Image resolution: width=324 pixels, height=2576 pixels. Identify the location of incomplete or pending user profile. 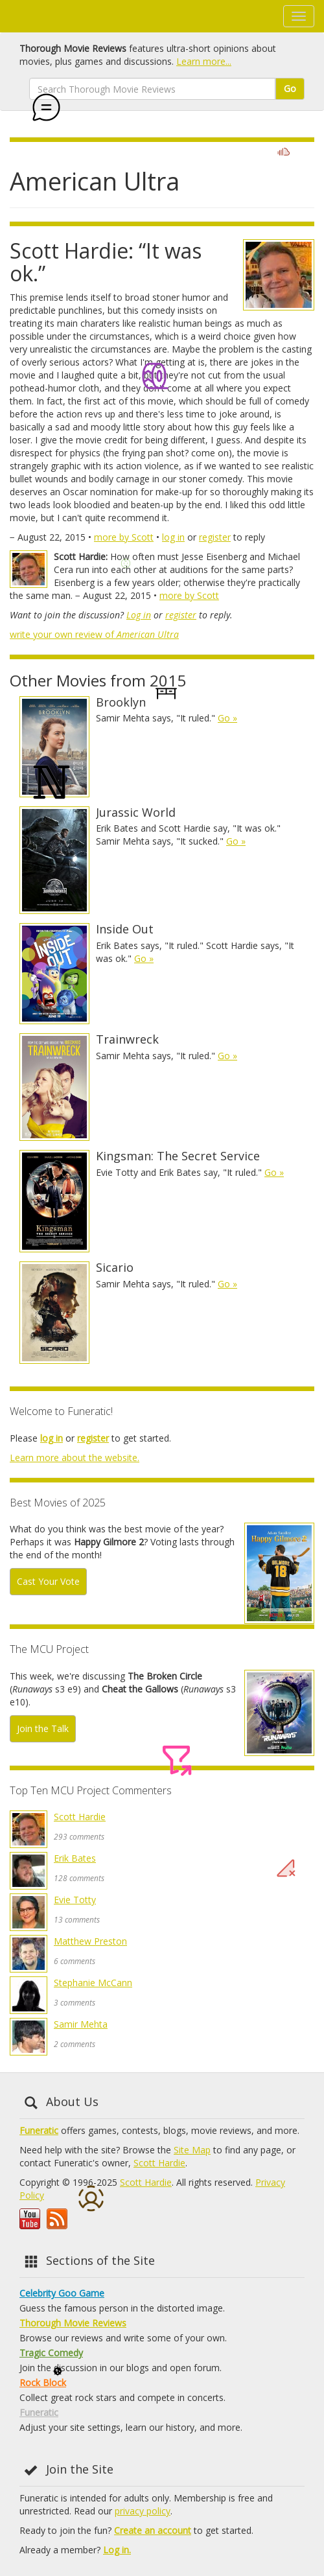
(91, 2198).